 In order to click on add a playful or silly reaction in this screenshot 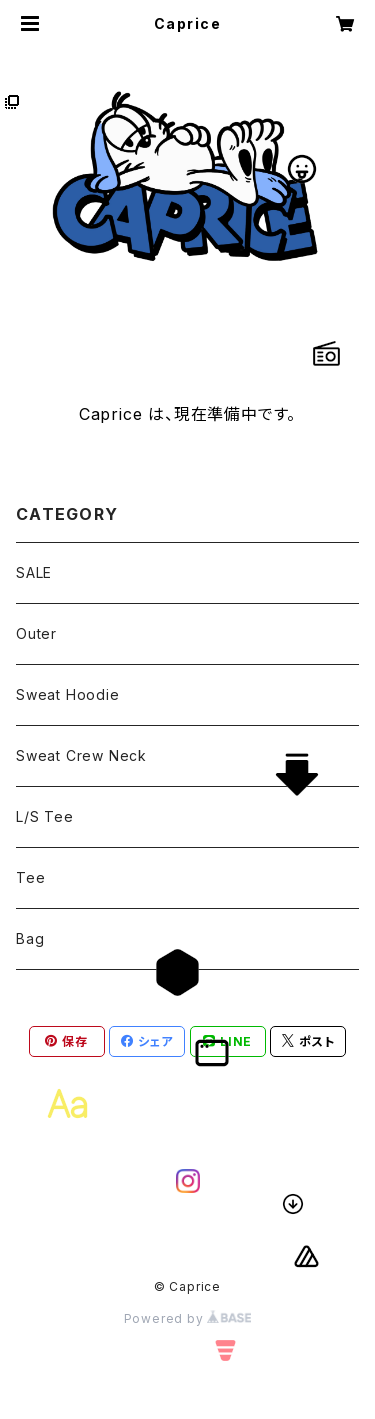, I will do `click(302, 169)`.